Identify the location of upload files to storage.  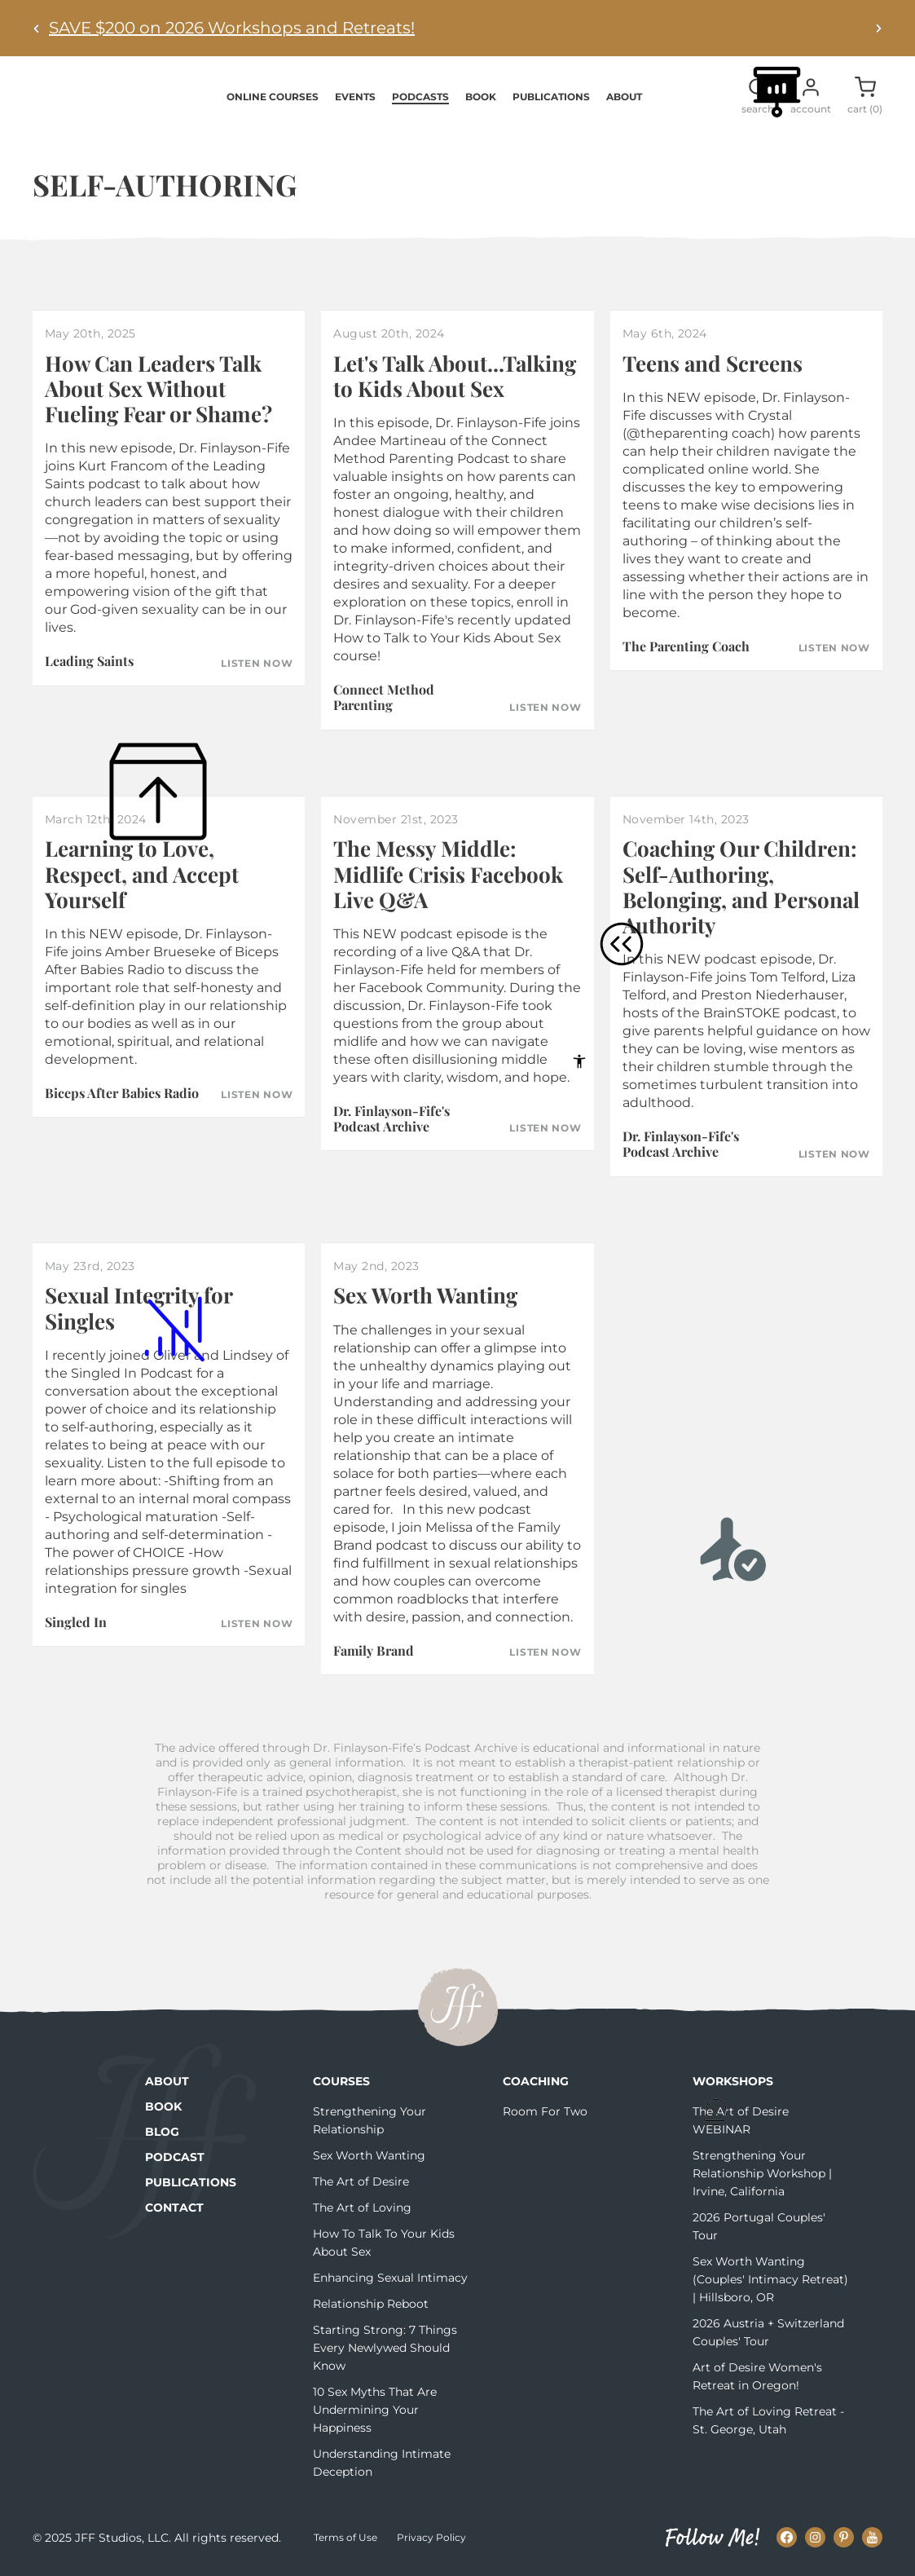
(158, 792).